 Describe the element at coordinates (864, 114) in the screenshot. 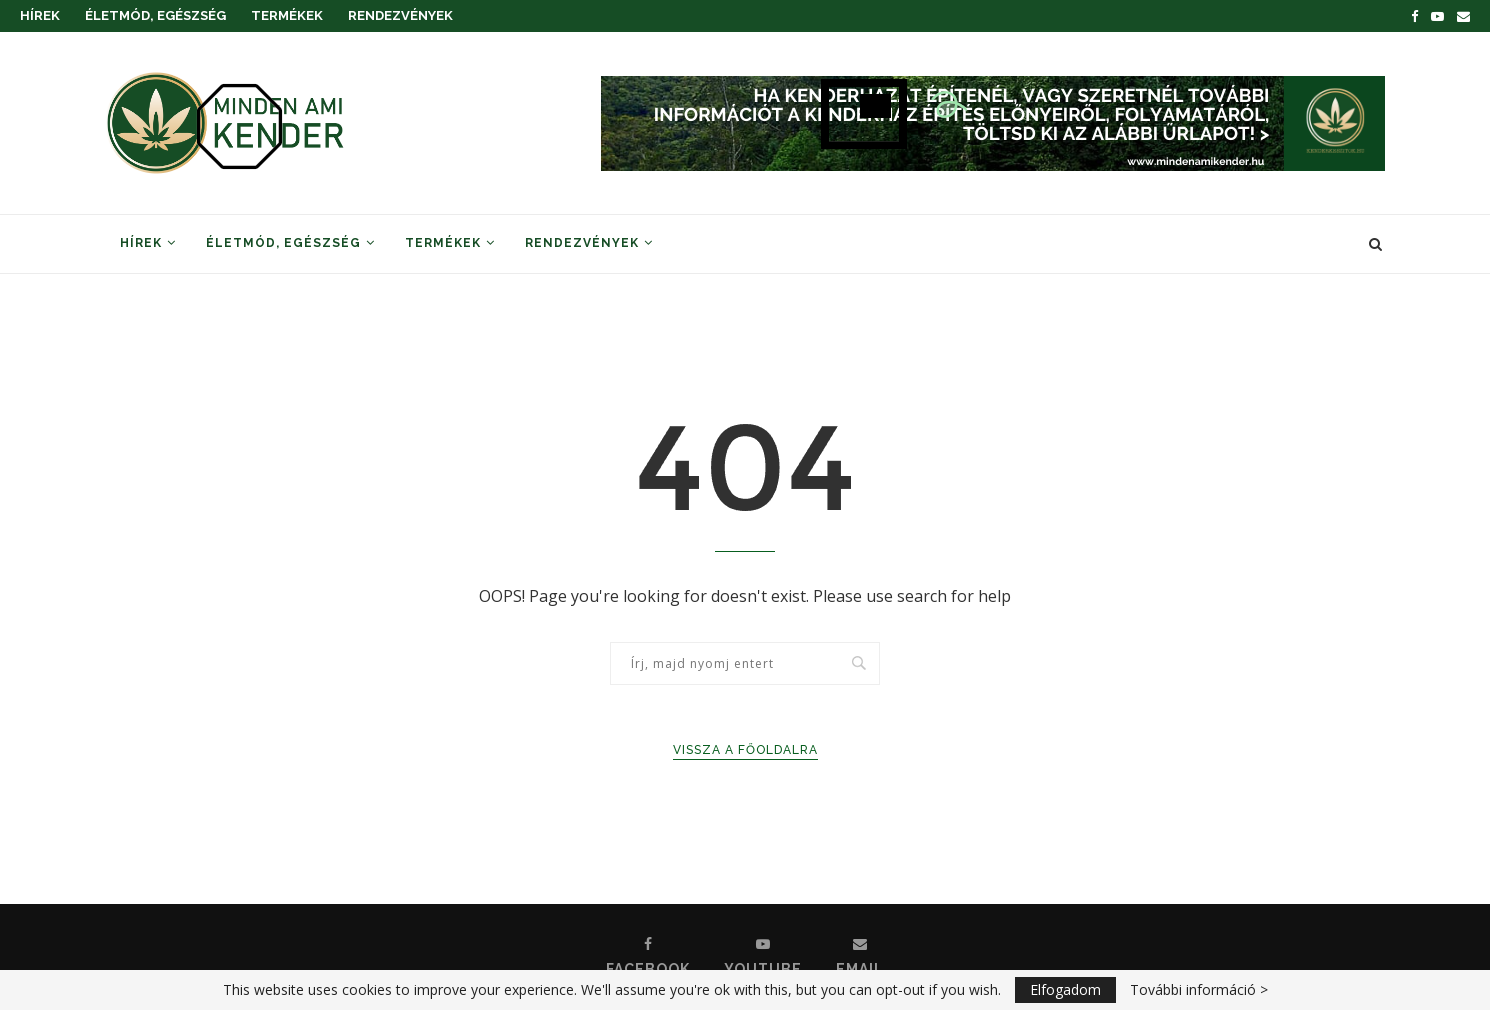

I see `enable picture-in-picture mode` at that location.